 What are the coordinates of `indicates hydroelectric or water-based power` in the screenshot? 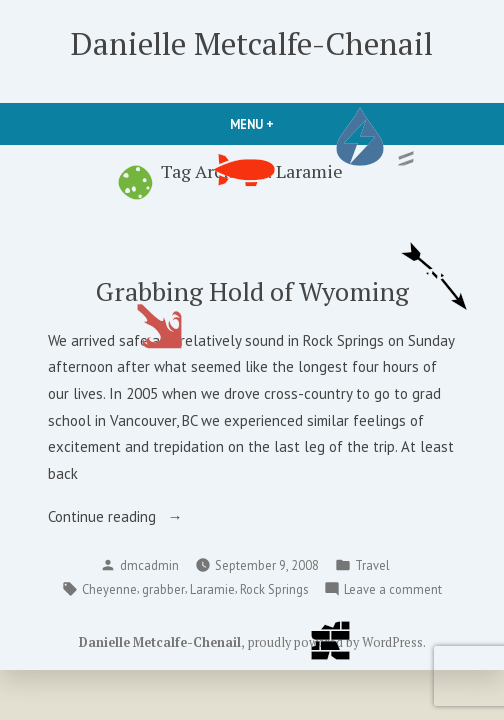 It's located at (360, 136).